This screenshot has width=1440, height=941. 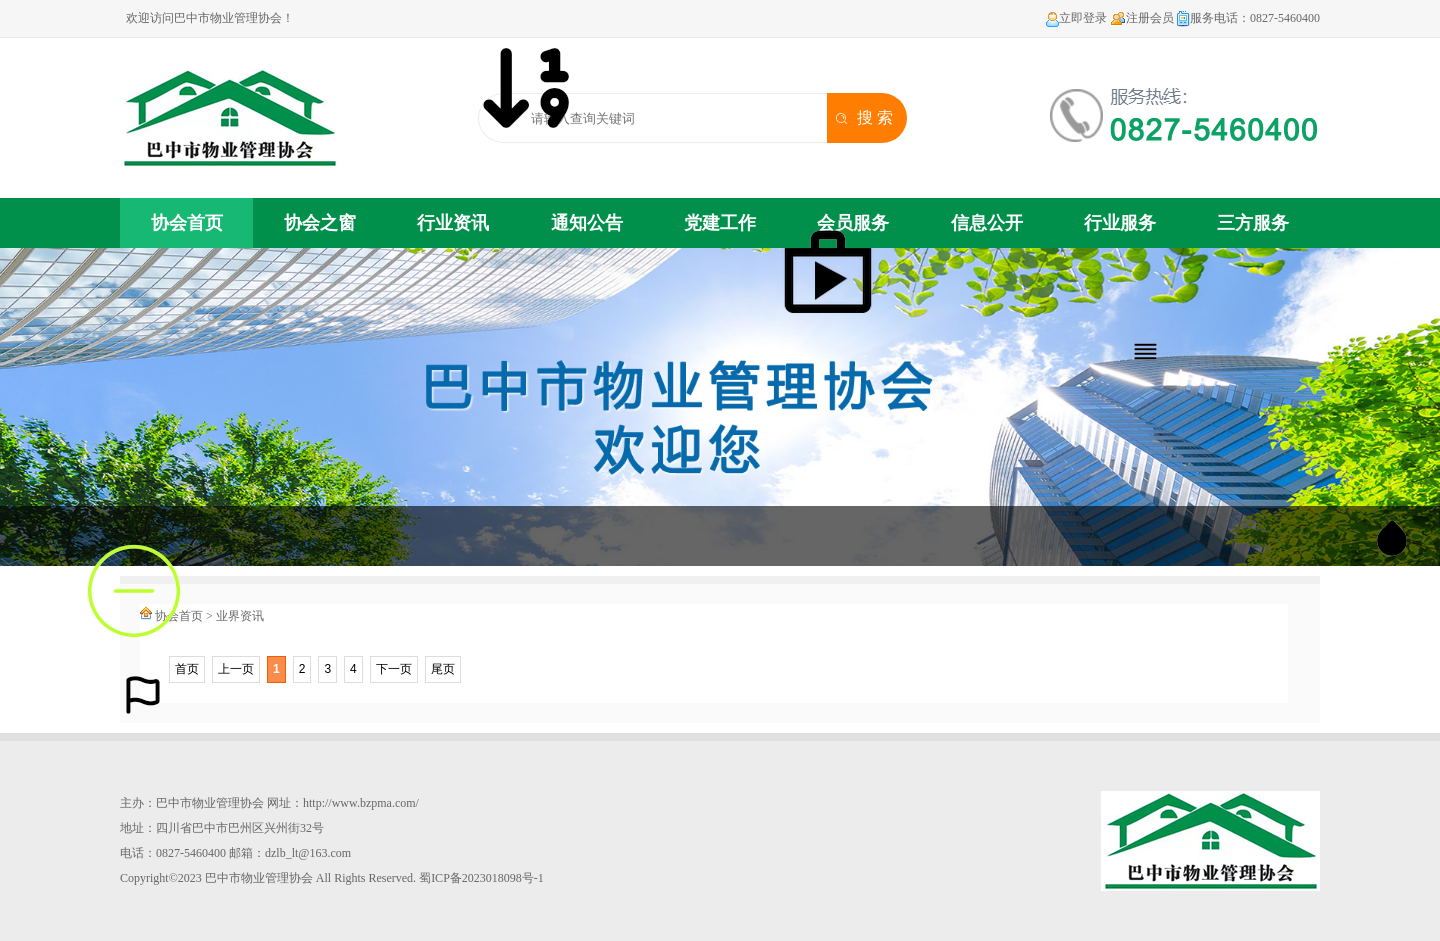 I want to click on justify text alignment, so click(x=1145, y=351).